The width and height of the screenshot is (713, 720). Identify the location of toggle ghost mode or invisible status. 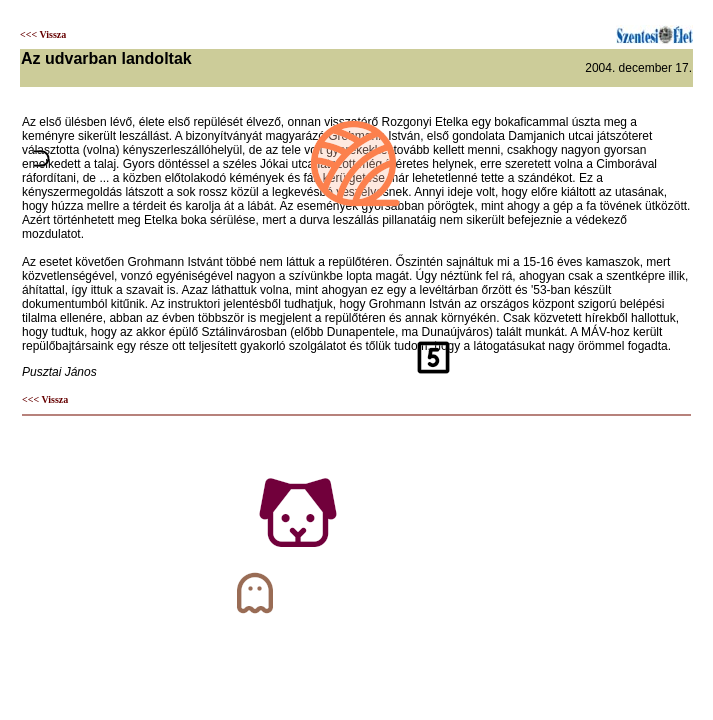
(255, 593).